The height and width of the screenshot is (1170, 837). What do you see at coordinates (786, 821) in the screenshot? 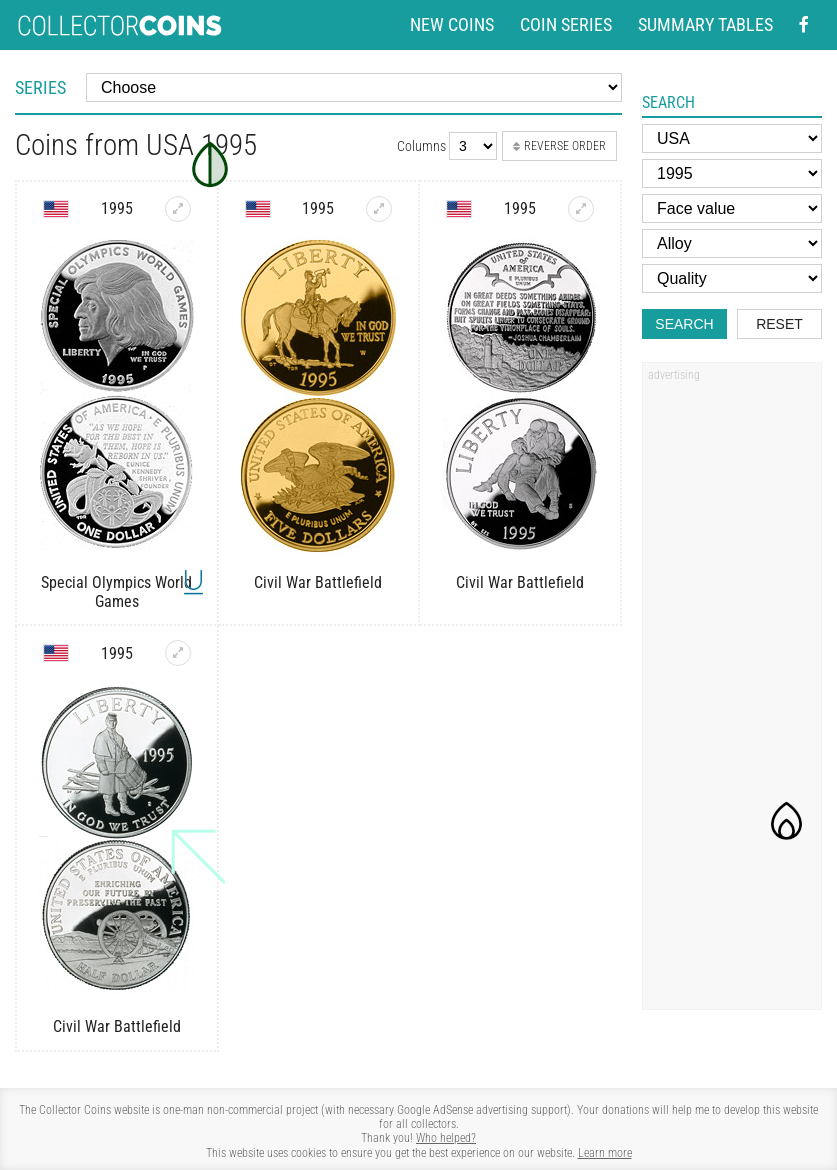
I see `indicates trending or hot content` at bounding box center [786, 821].